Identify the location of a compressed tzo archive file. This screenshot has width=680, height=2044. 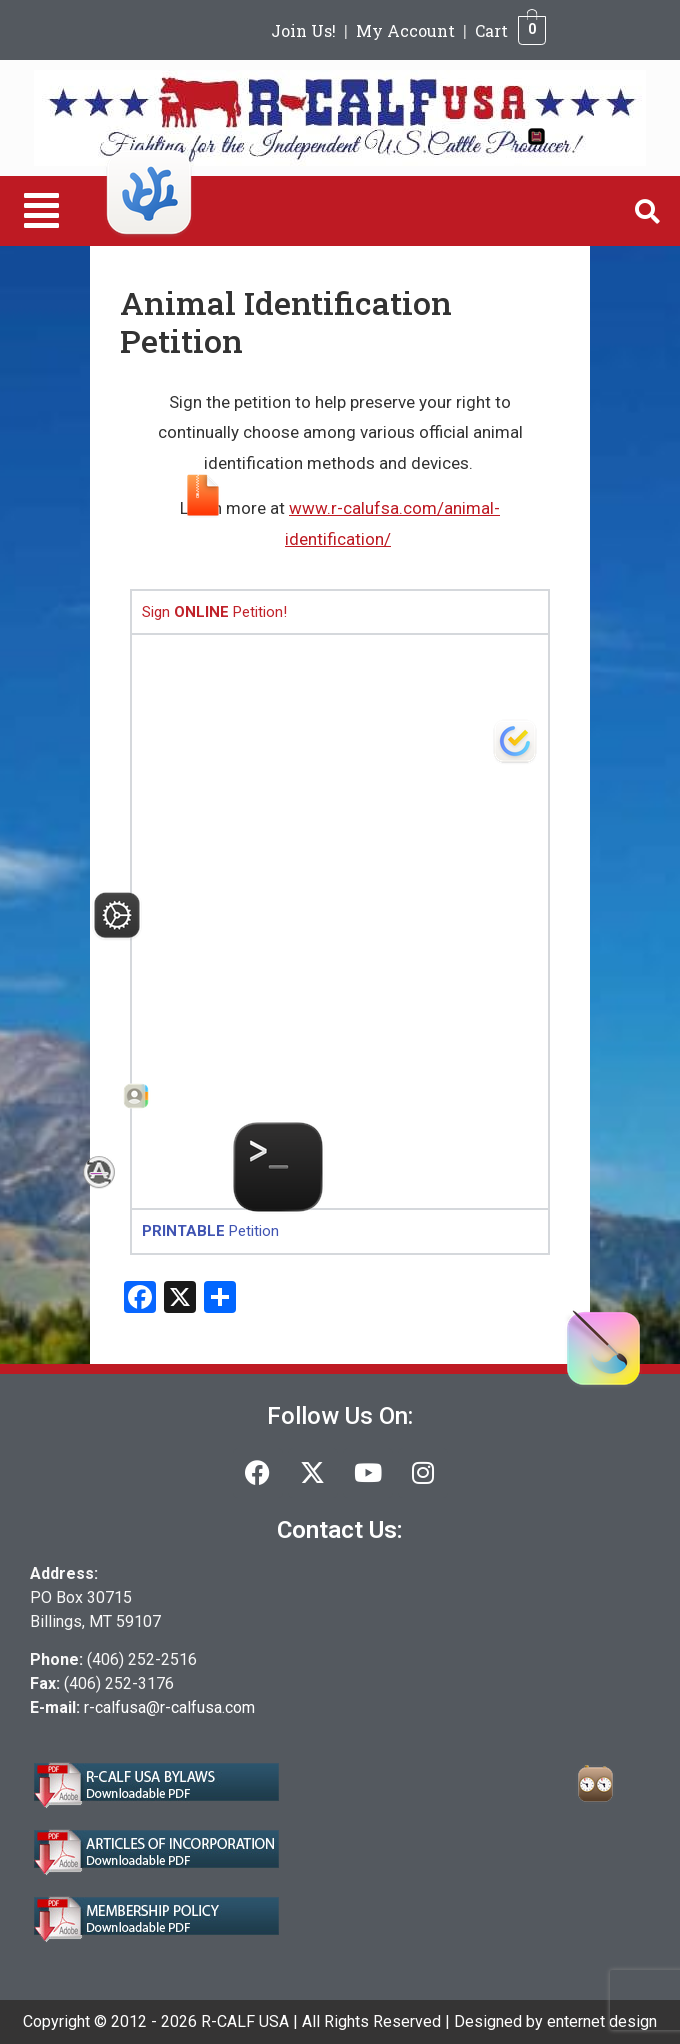
(203, 496).